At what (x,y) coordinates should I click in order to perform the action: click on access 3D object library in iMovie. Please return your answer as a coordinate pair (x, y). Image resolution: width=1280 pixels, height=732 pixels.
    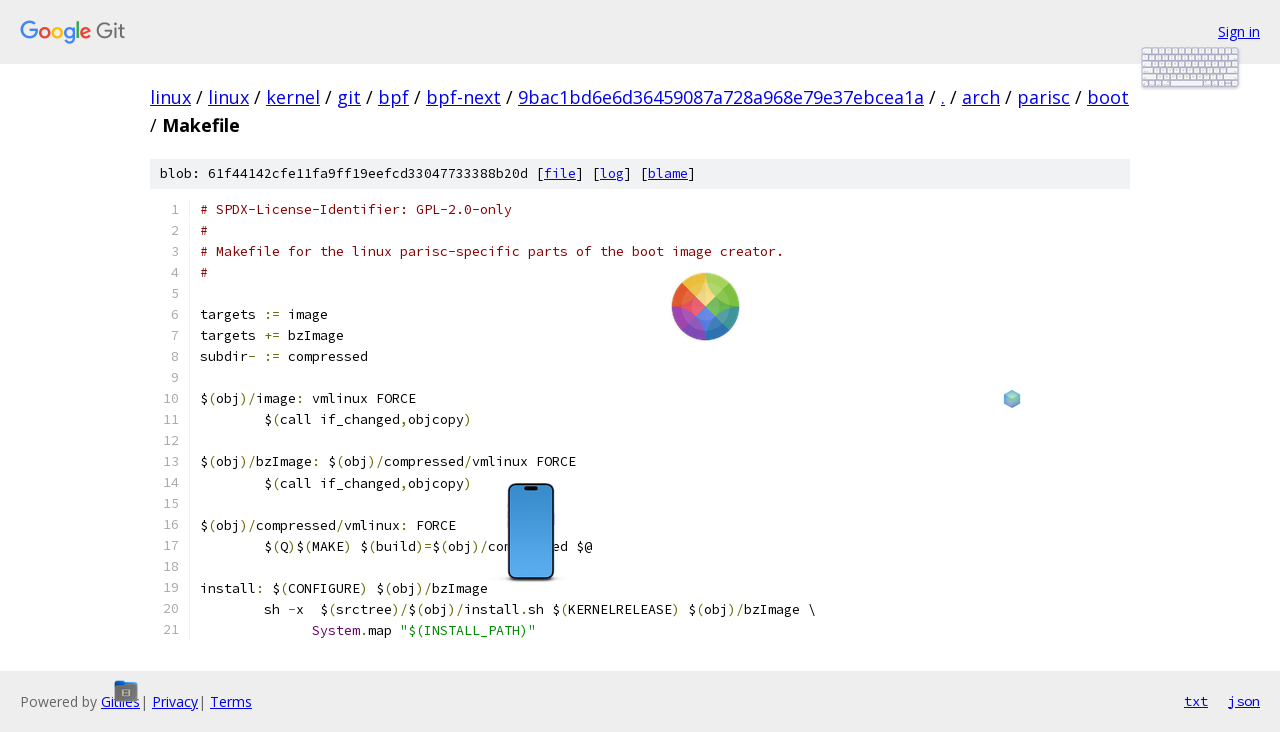
    Looking at the image, I should click on (1012, 399).